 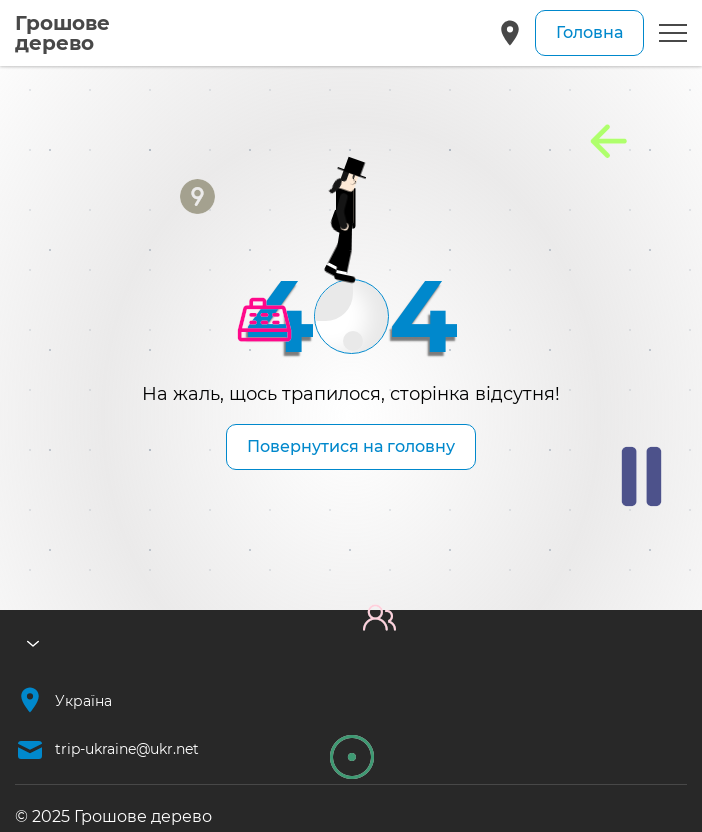 I want to click on go back to the previous page, so click(x=610, y=142).